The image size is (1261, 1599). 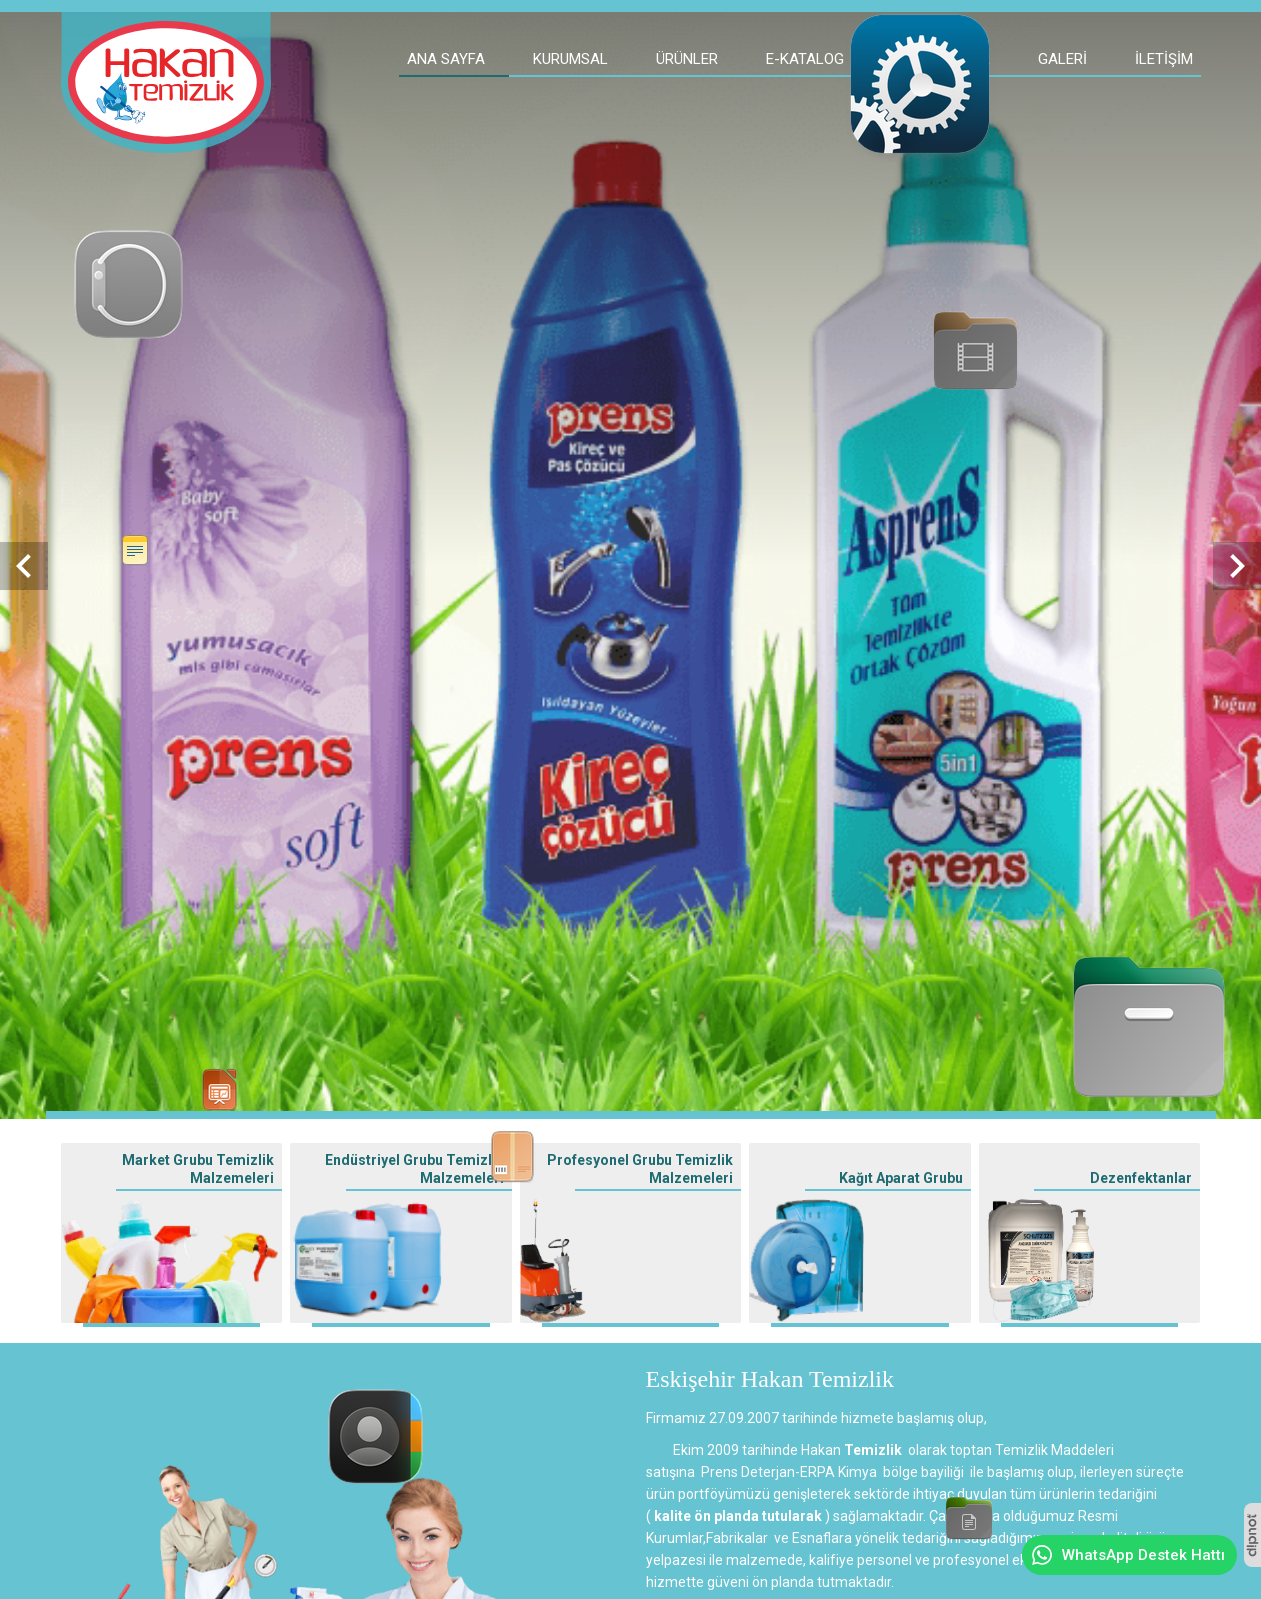 I want to click on open Steam client settings, so click(x=920, y=84).